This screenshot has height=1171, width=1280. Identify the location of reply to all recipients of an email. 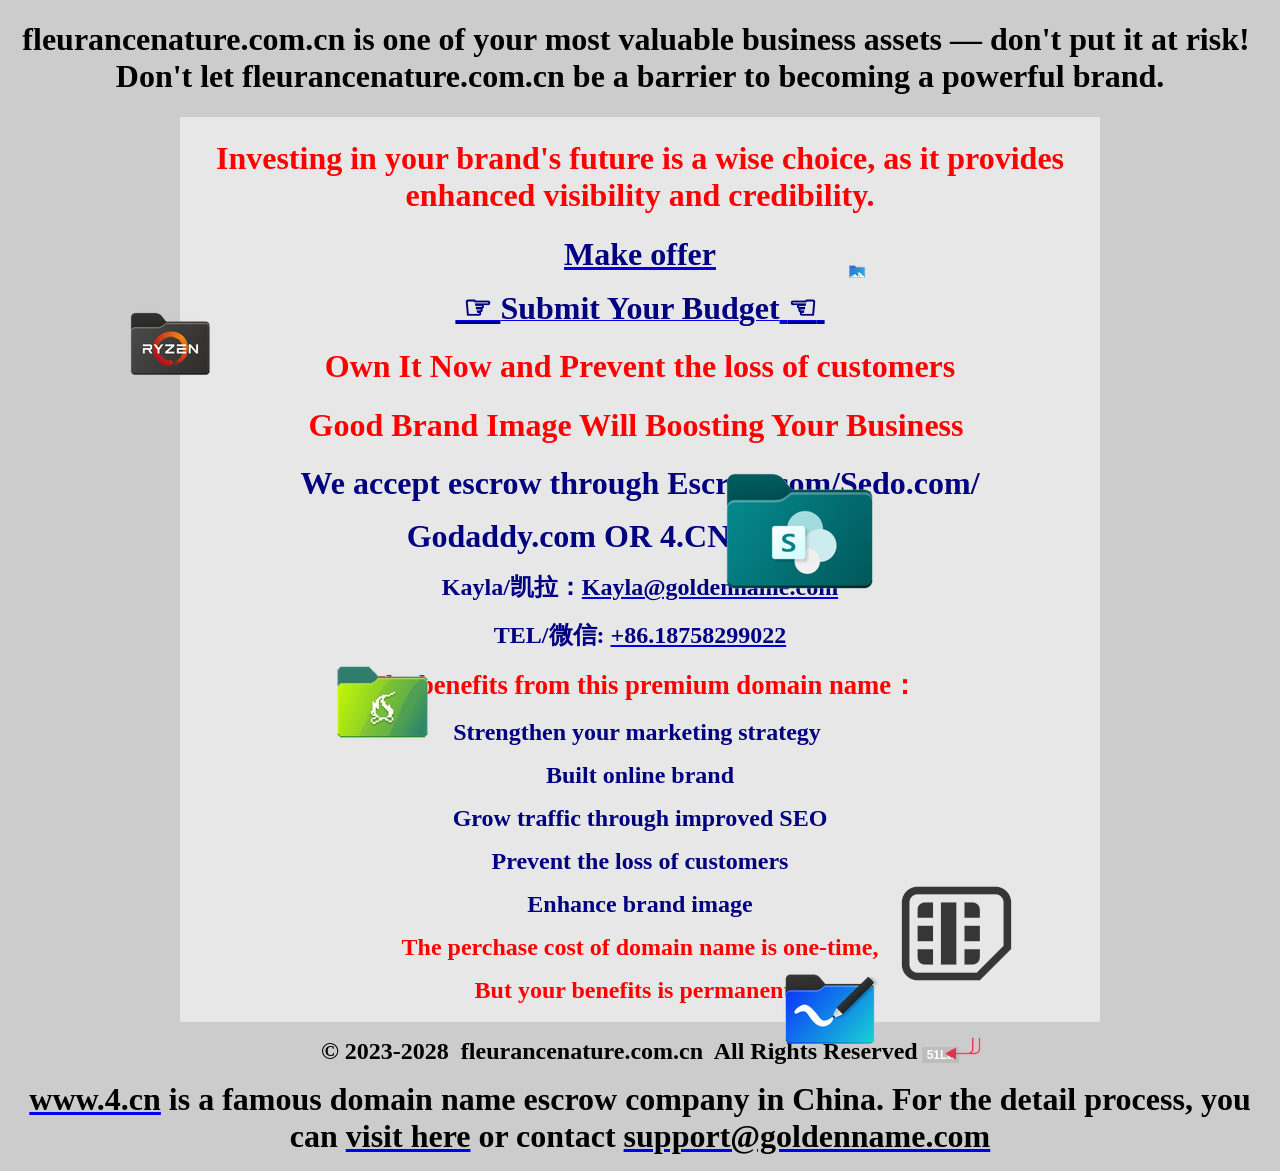
(962, 1046).